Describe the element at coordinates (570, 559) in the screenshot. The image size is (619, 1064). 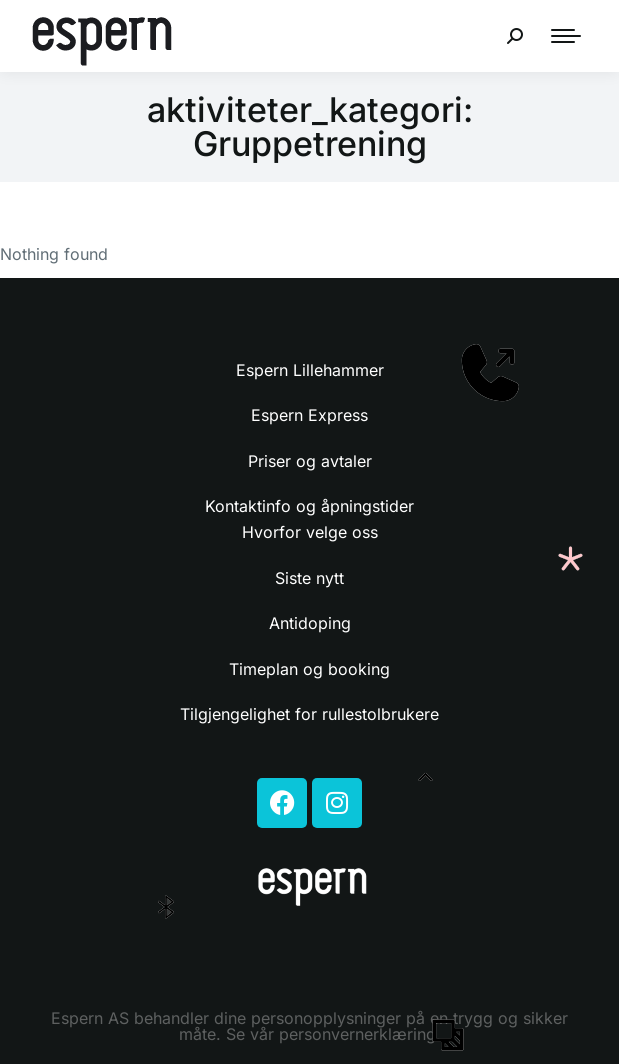
I see `indicates a required field in a form` at that location.